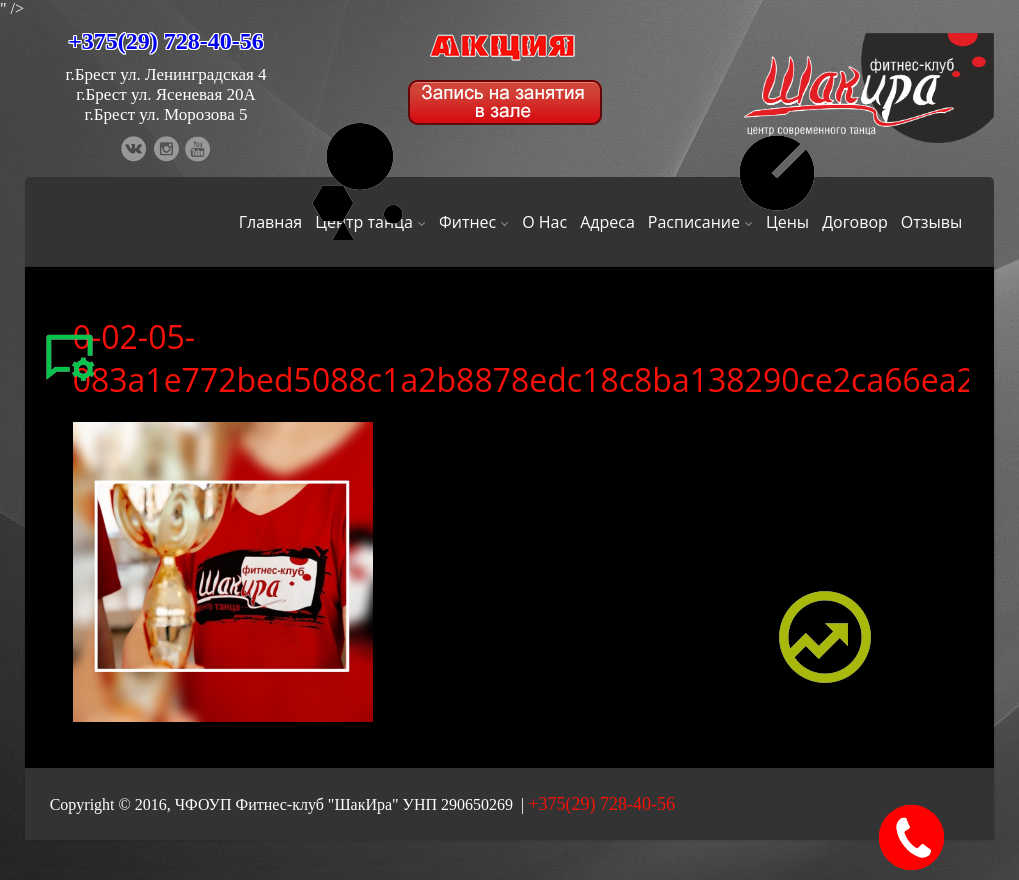  What do you see at coordinates (69, 355) in the screenshot?
I see `open chat settings` at bounding box center [69, 355].